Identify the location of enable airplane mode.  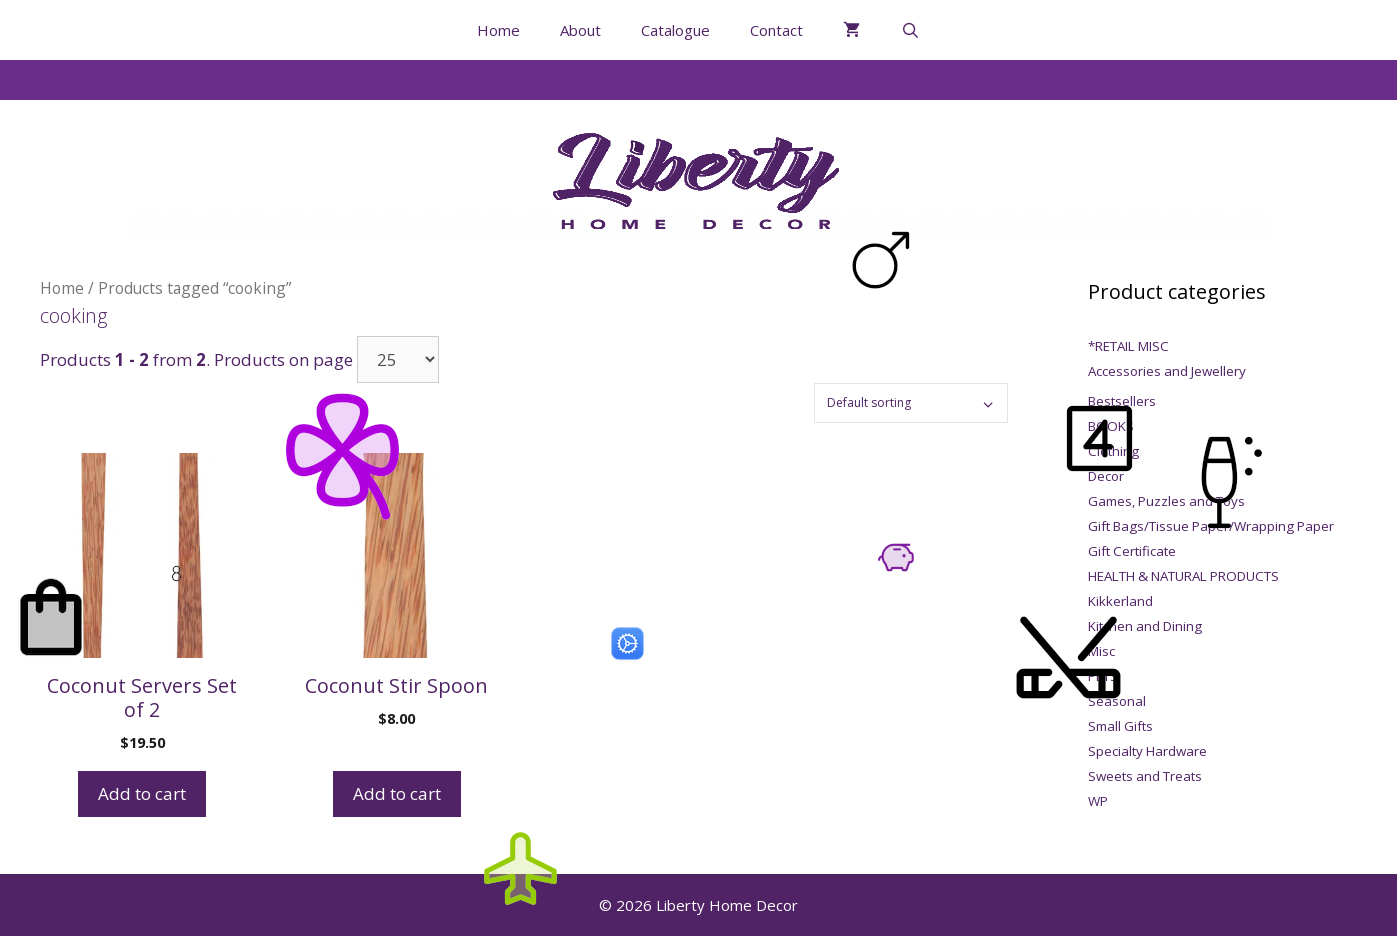
(520, 868).